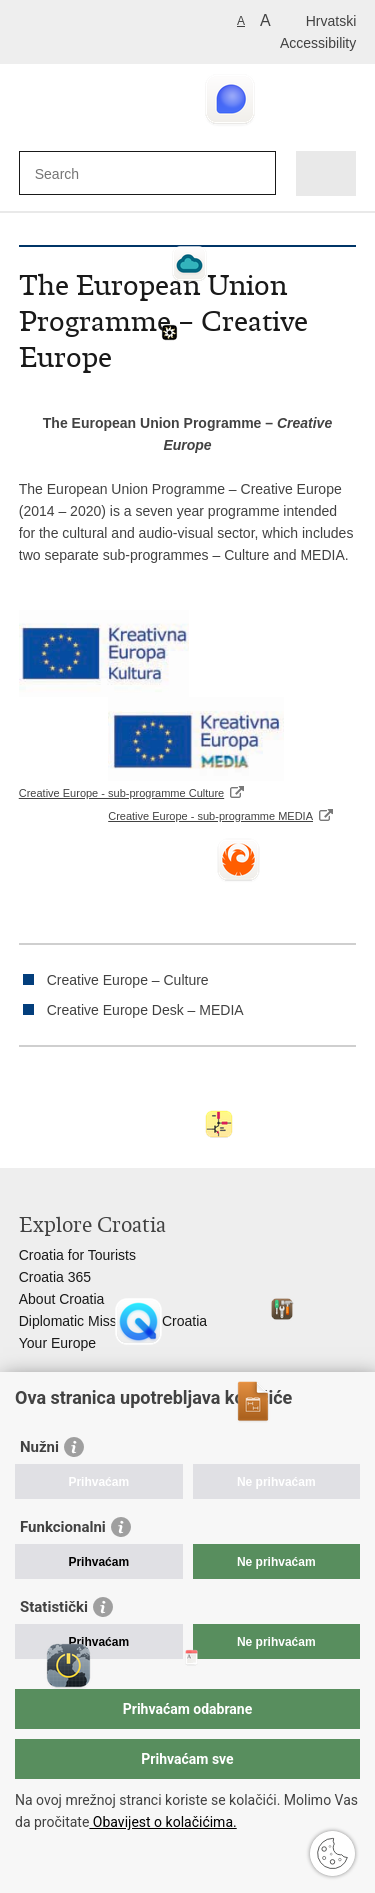 The image size is (375, 1893). I want to click on open the texts messaging app, so click(230, 99).